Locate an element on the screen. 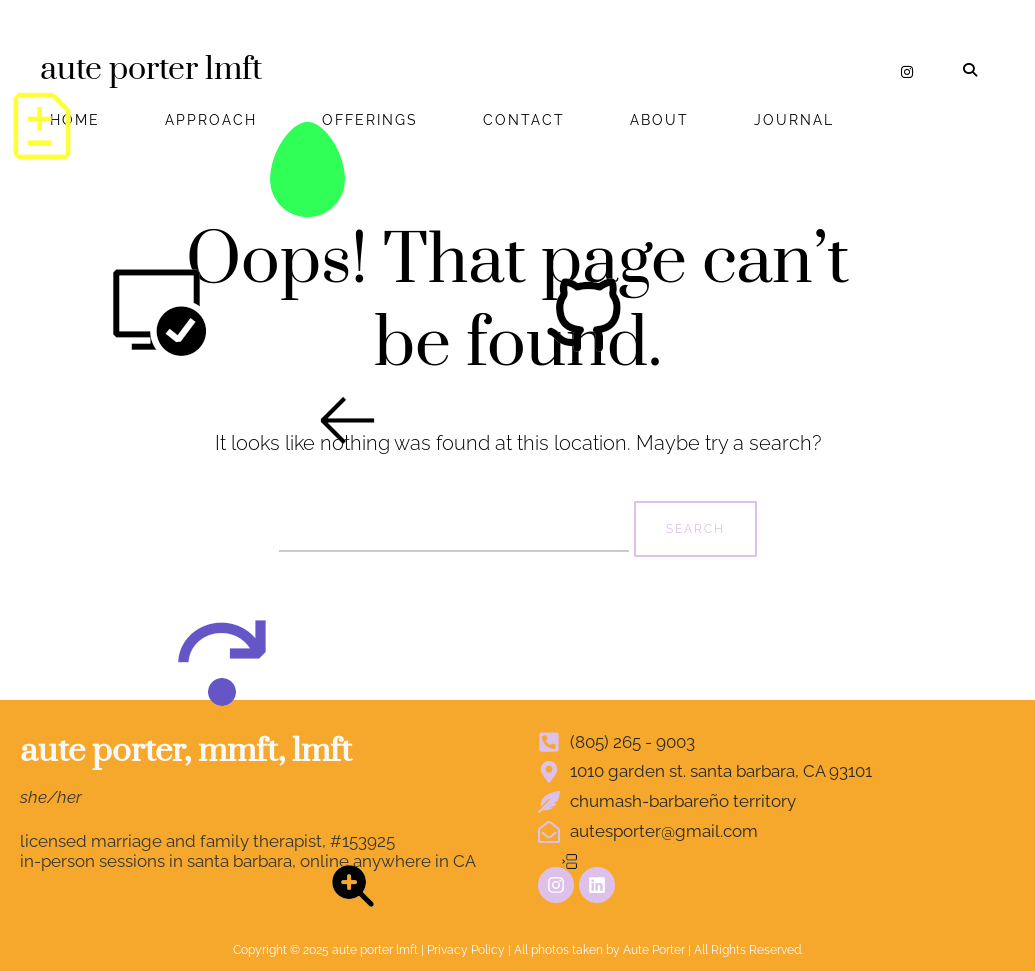 Image resolution: width=1035 pixels, height=971 pixels. insert a new item between existing elements is located at coordinates (569, 861).